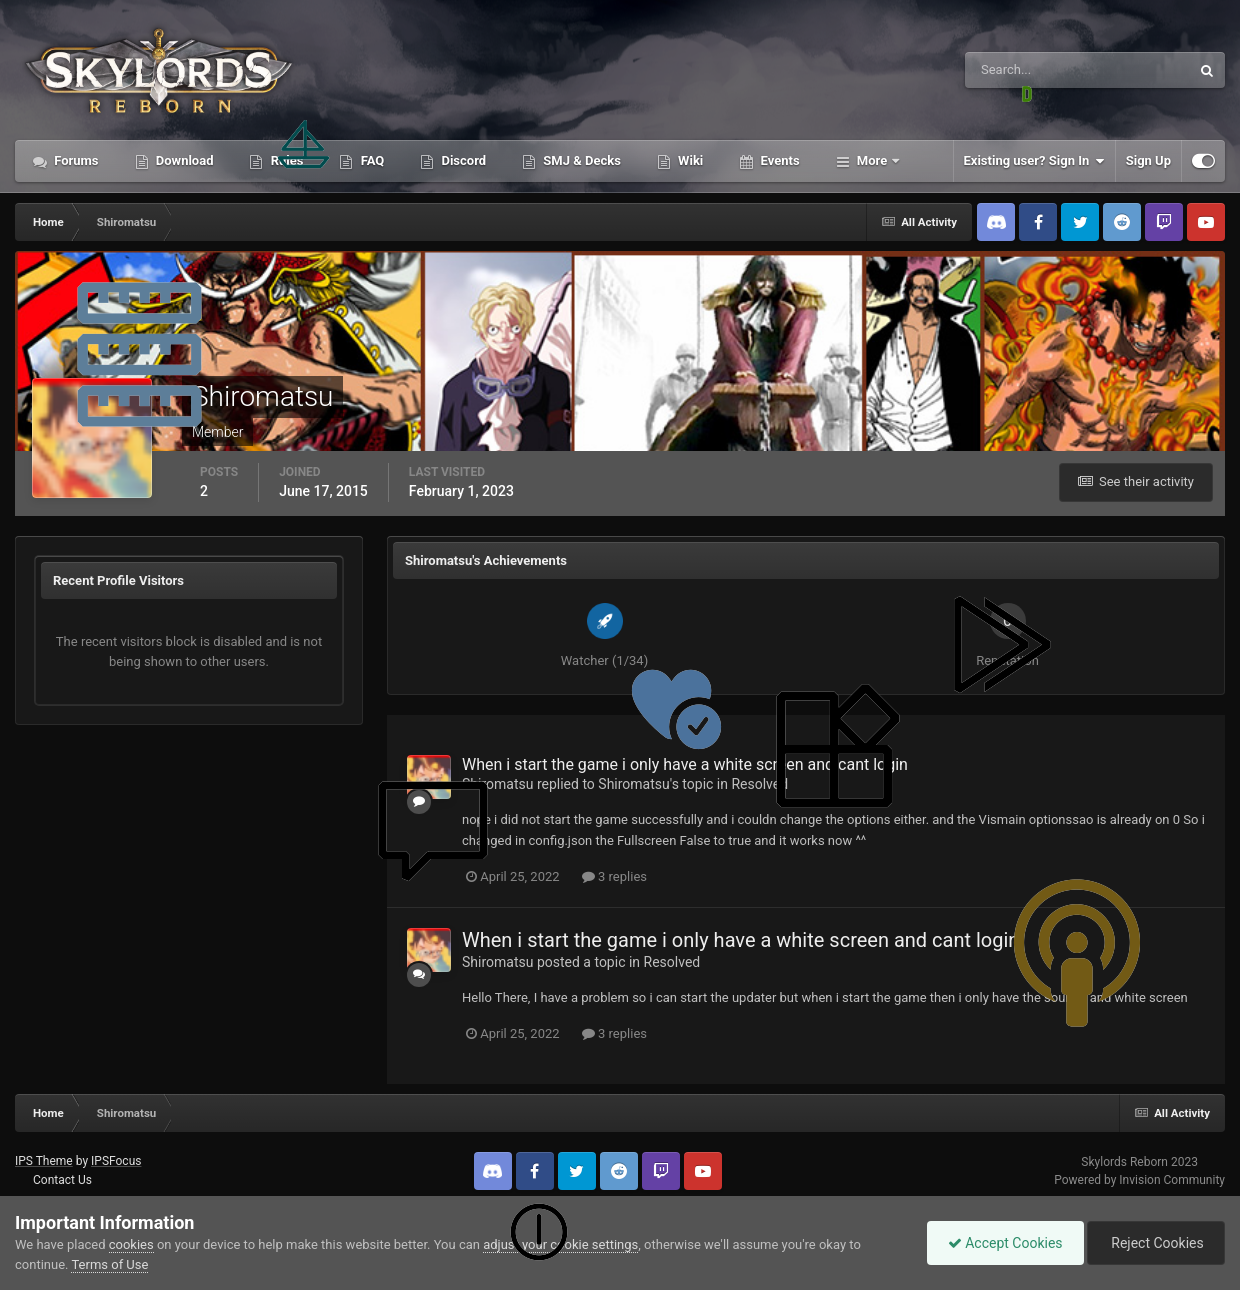 The image size is (1240, 1290). I want to click on start a live broadcast or stream, so click(1077, 953).